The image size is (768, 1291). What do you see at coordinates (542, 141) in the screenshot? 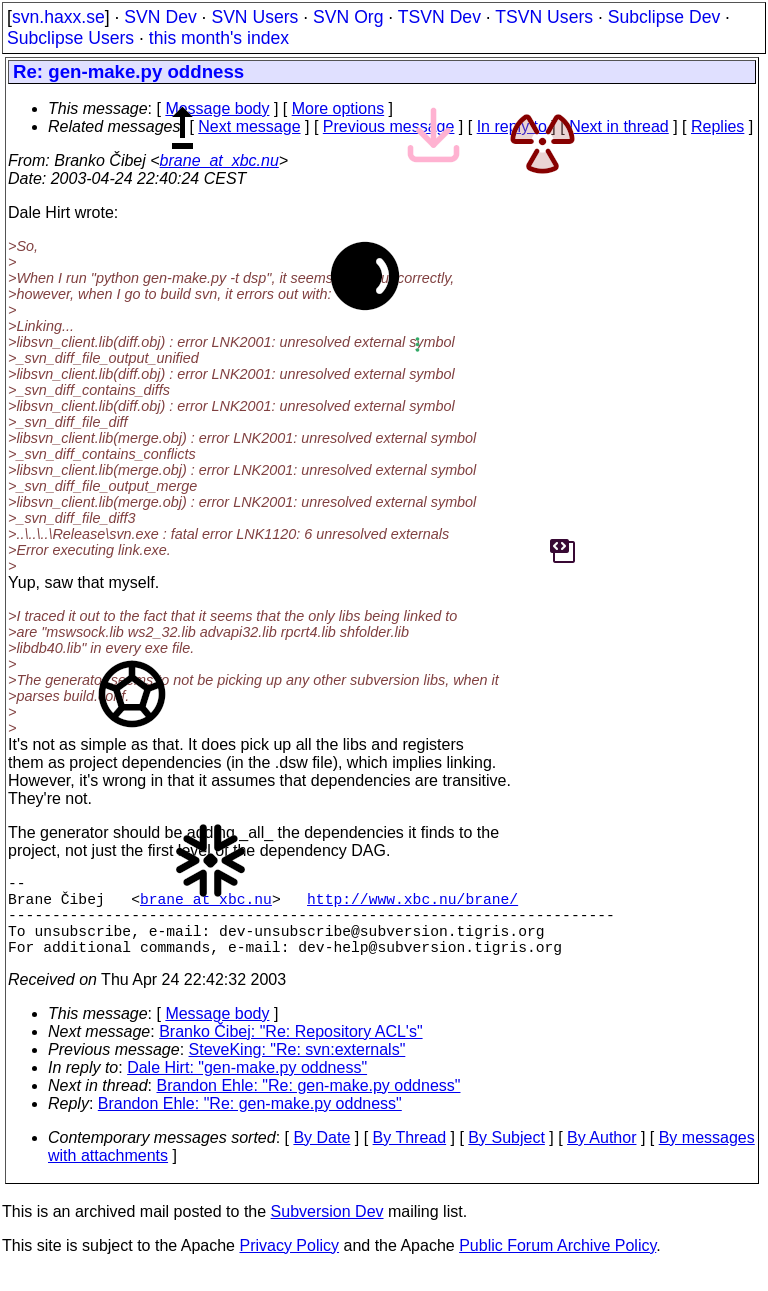
I see `indicates radioactive or hazardous material warning` at bounding box center [542, 141].